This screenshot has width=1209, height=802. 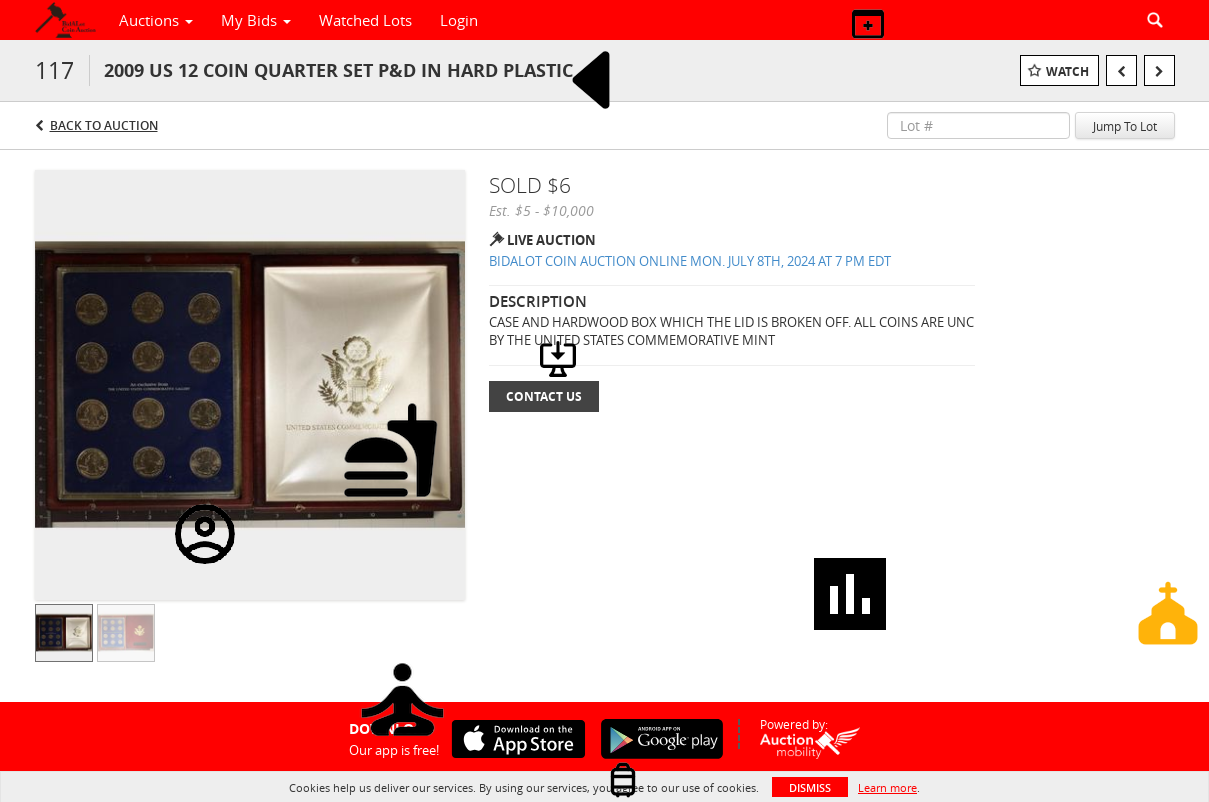 I want to click on access travel or trip information, so click(x=623, y=780).